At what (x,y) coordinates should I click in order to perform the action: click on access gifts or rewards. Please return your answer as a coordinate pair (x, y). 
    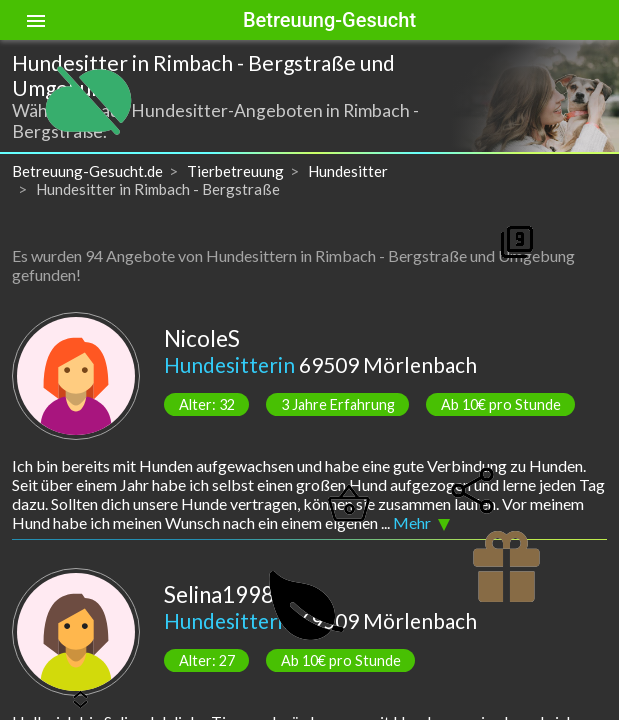
    Looking at the image, I should click on (506, 566).